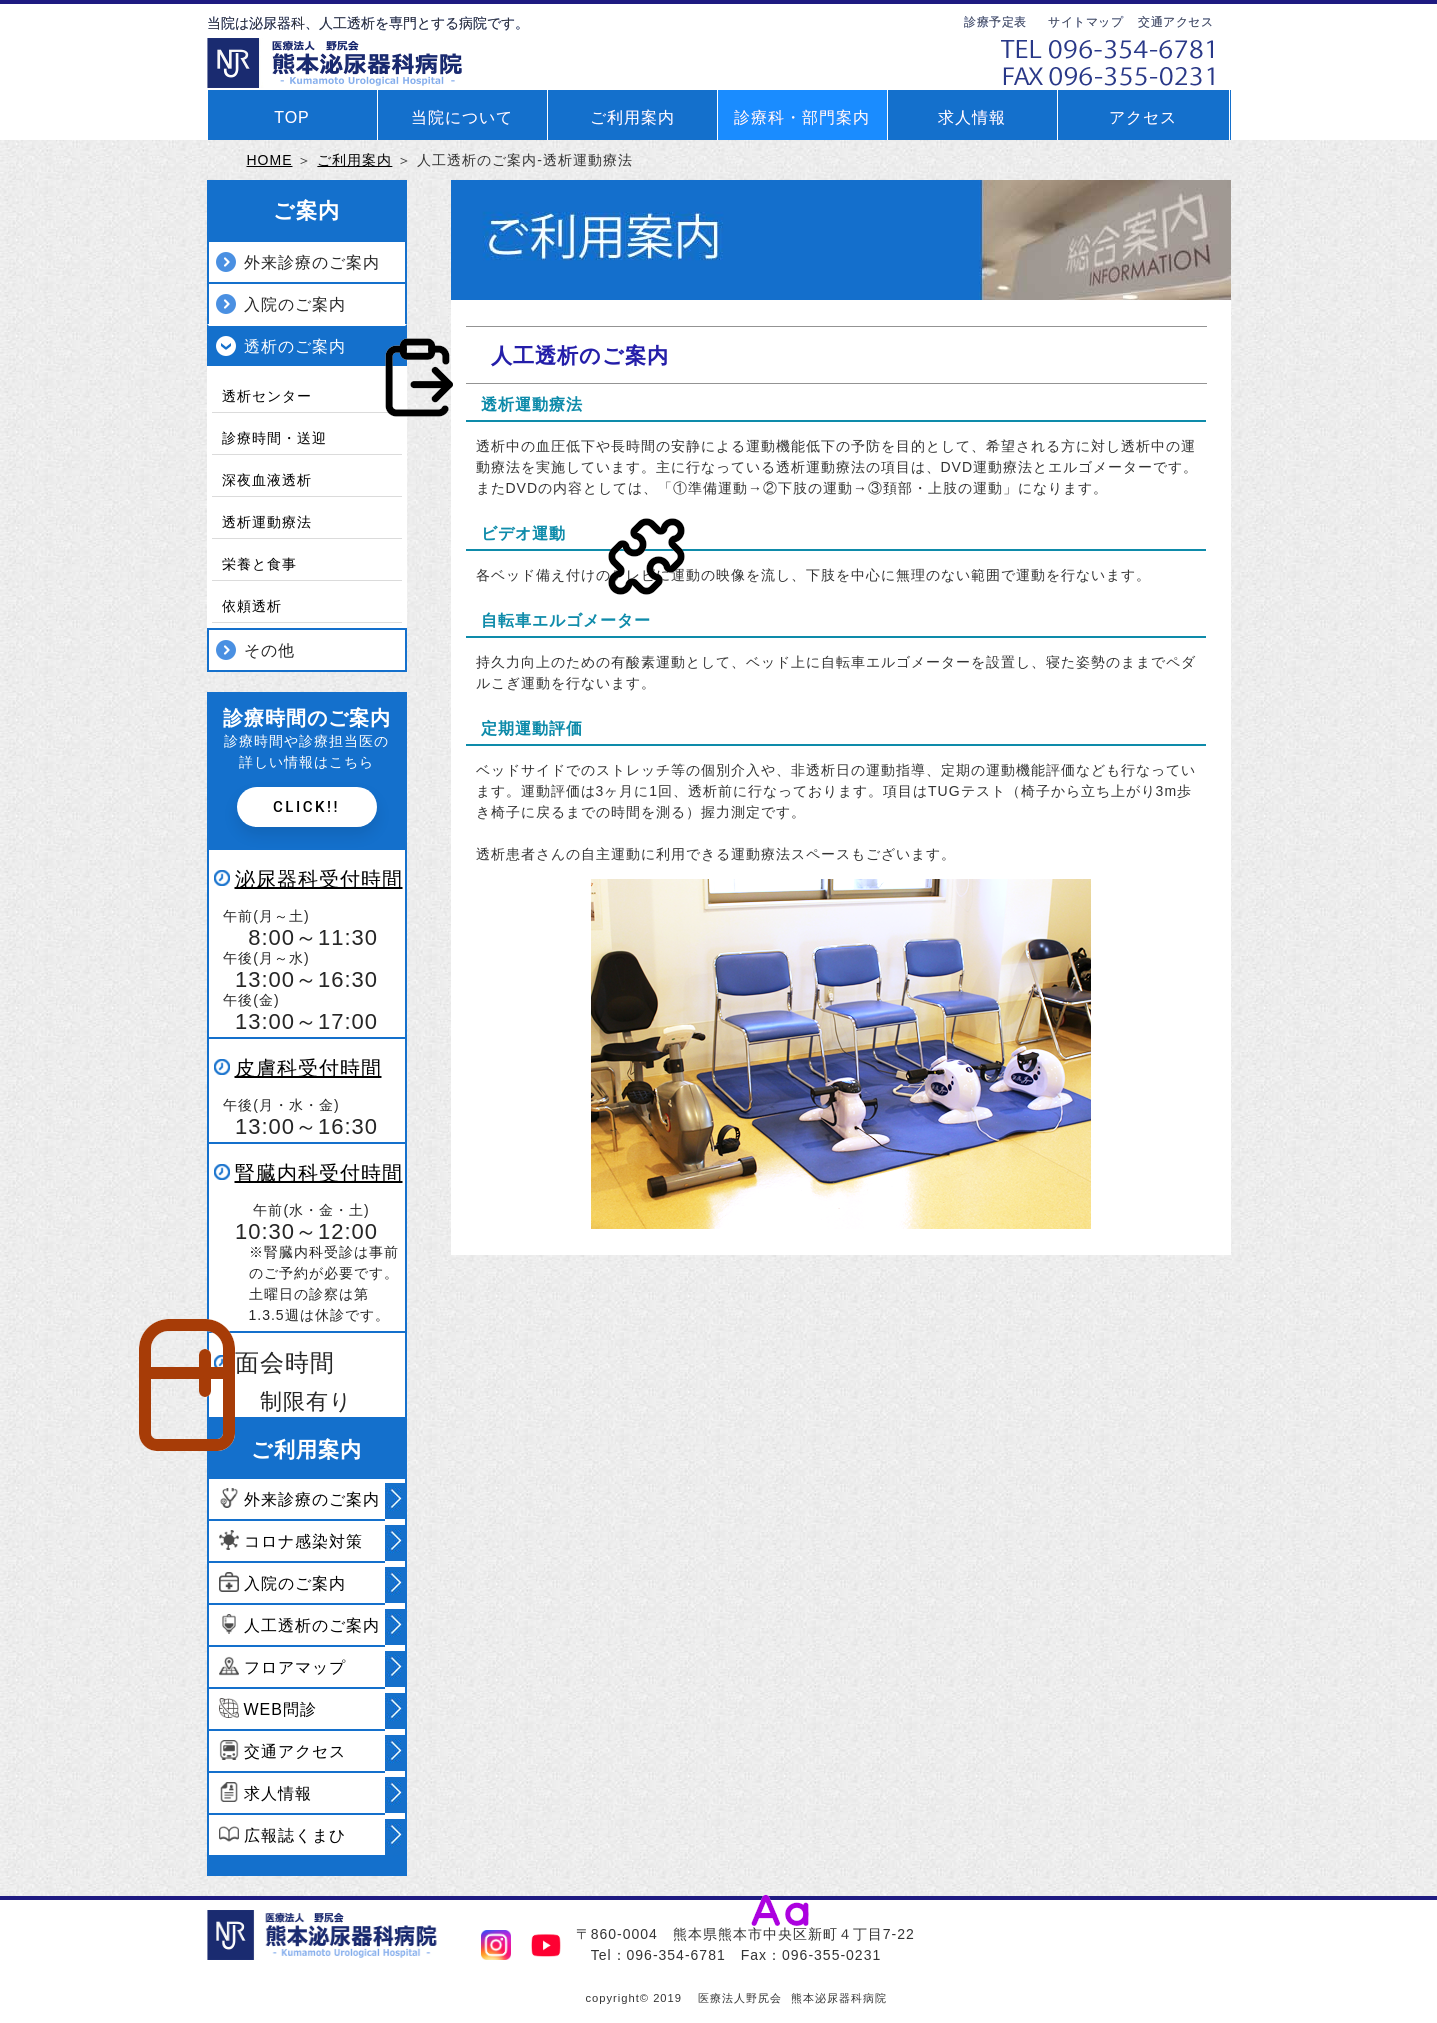  I want to click on toggle case-sensitive search matching, so click(780, 1913).